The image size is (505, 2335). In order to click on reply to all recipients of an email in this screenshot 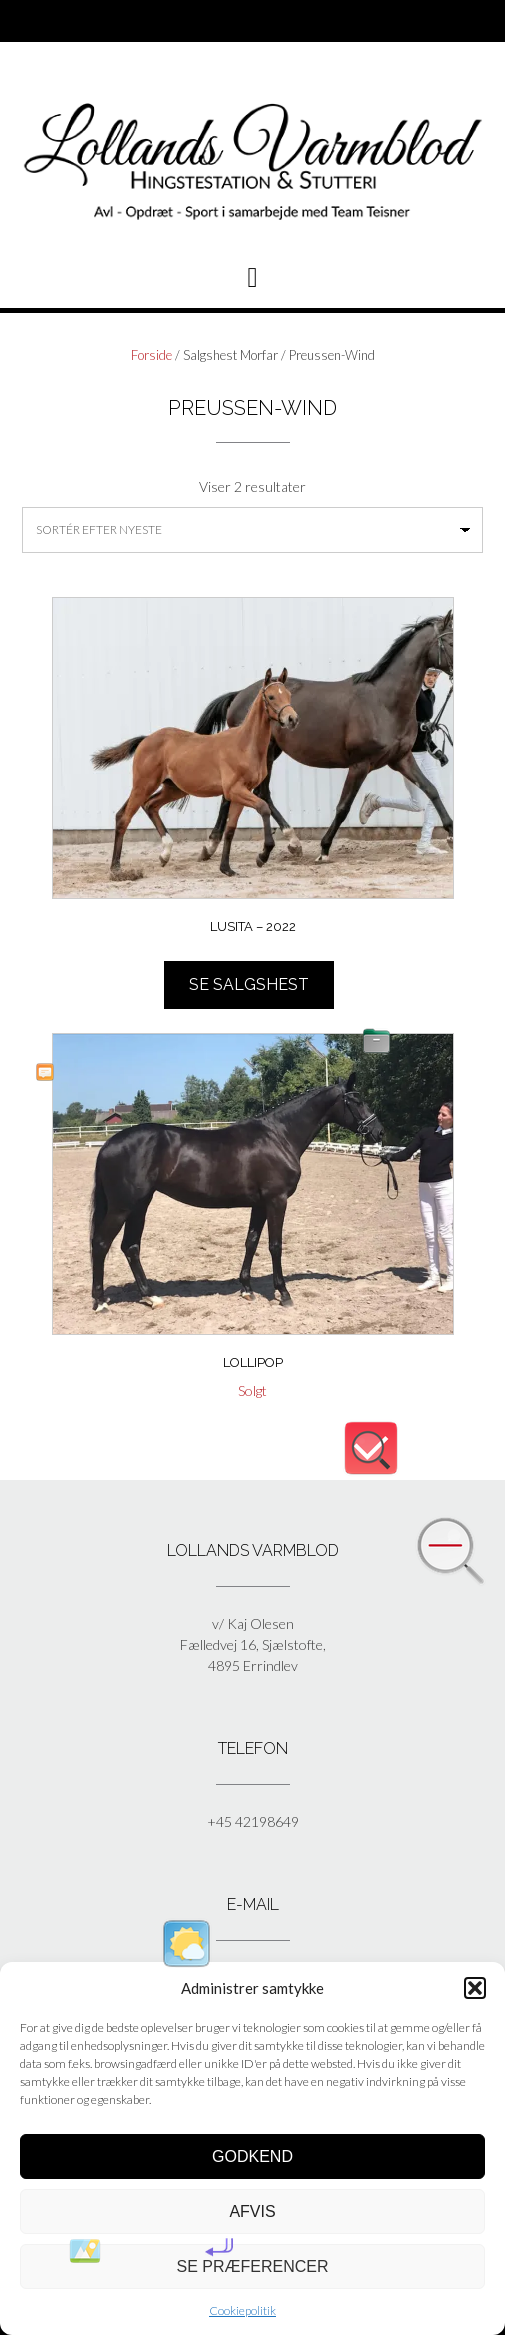, I will do `click(218, 2245)`.